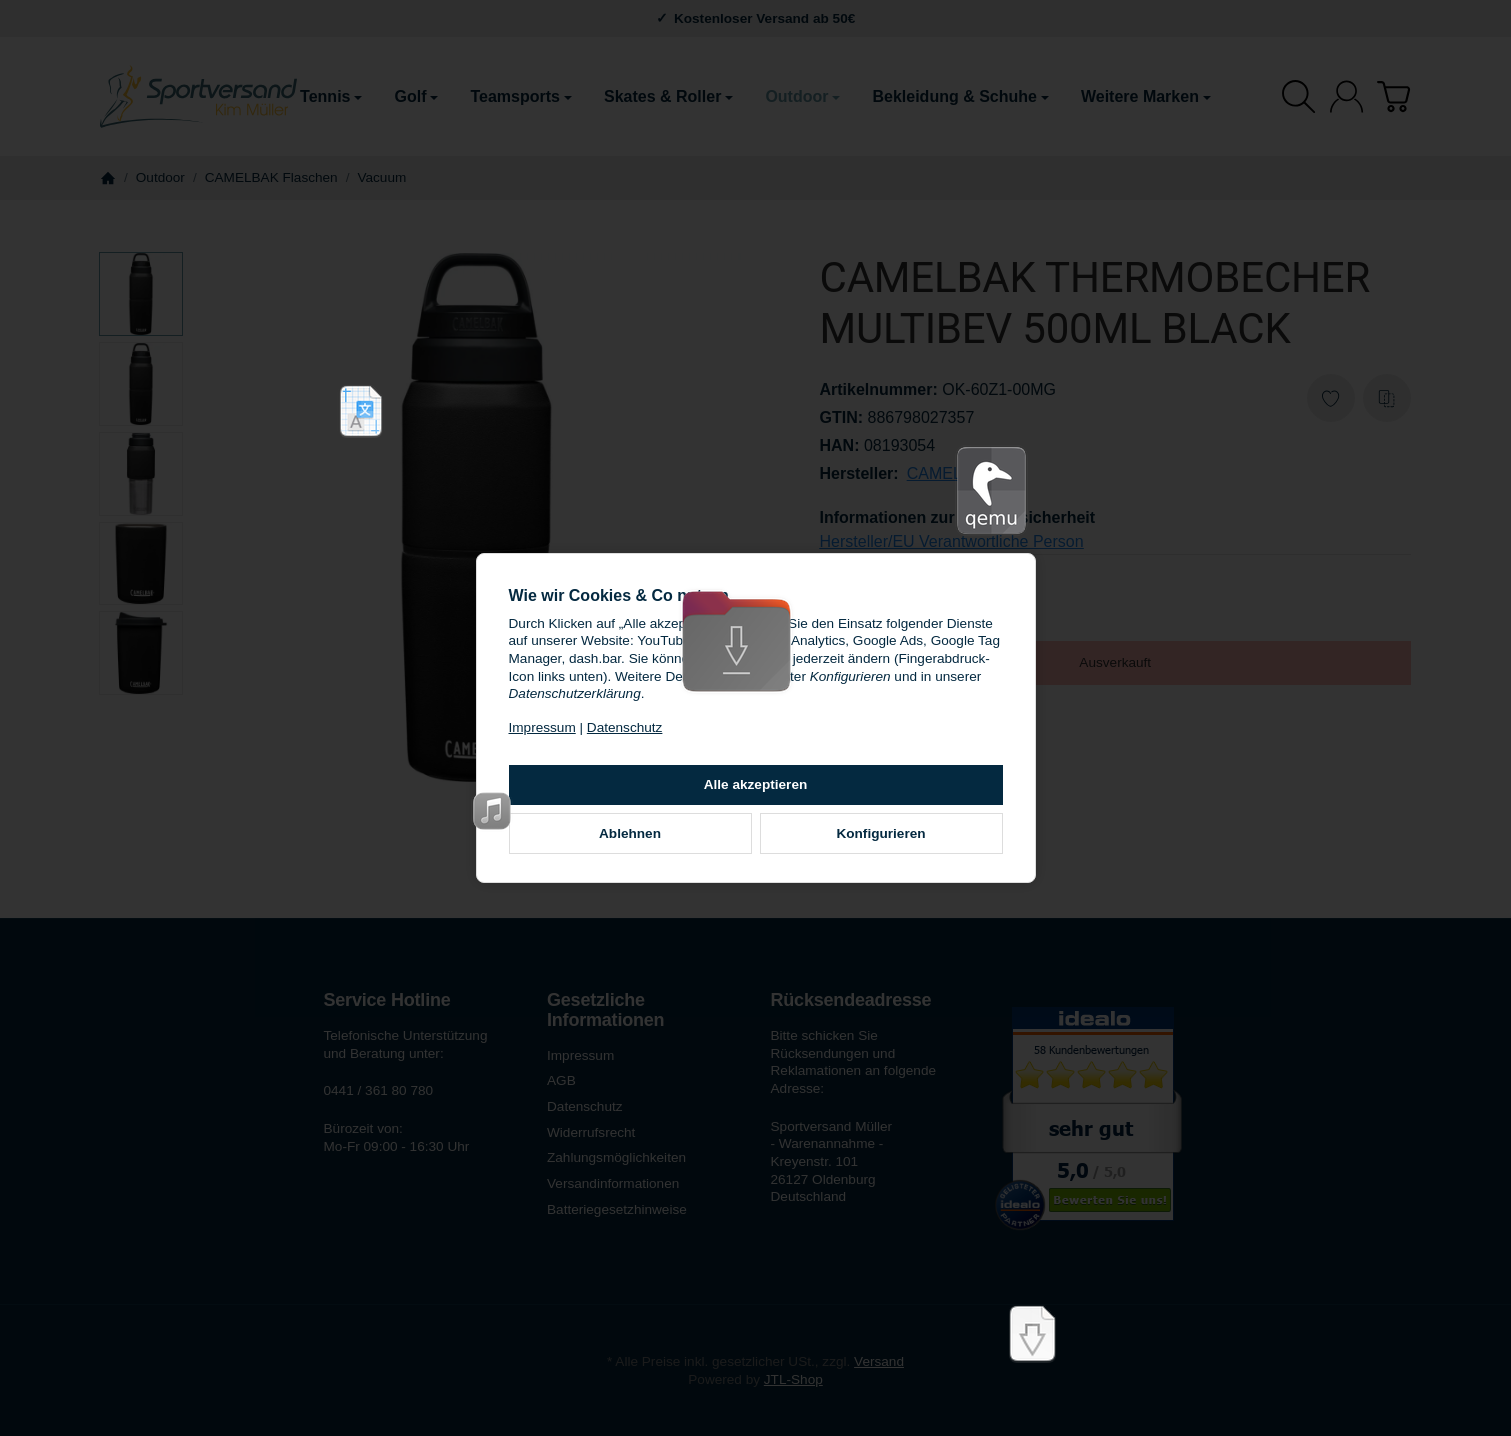  What do you see at coordinates (736, 641) in the screenshot?
I see `open your downloads folder` at bounding box center [736, 641].